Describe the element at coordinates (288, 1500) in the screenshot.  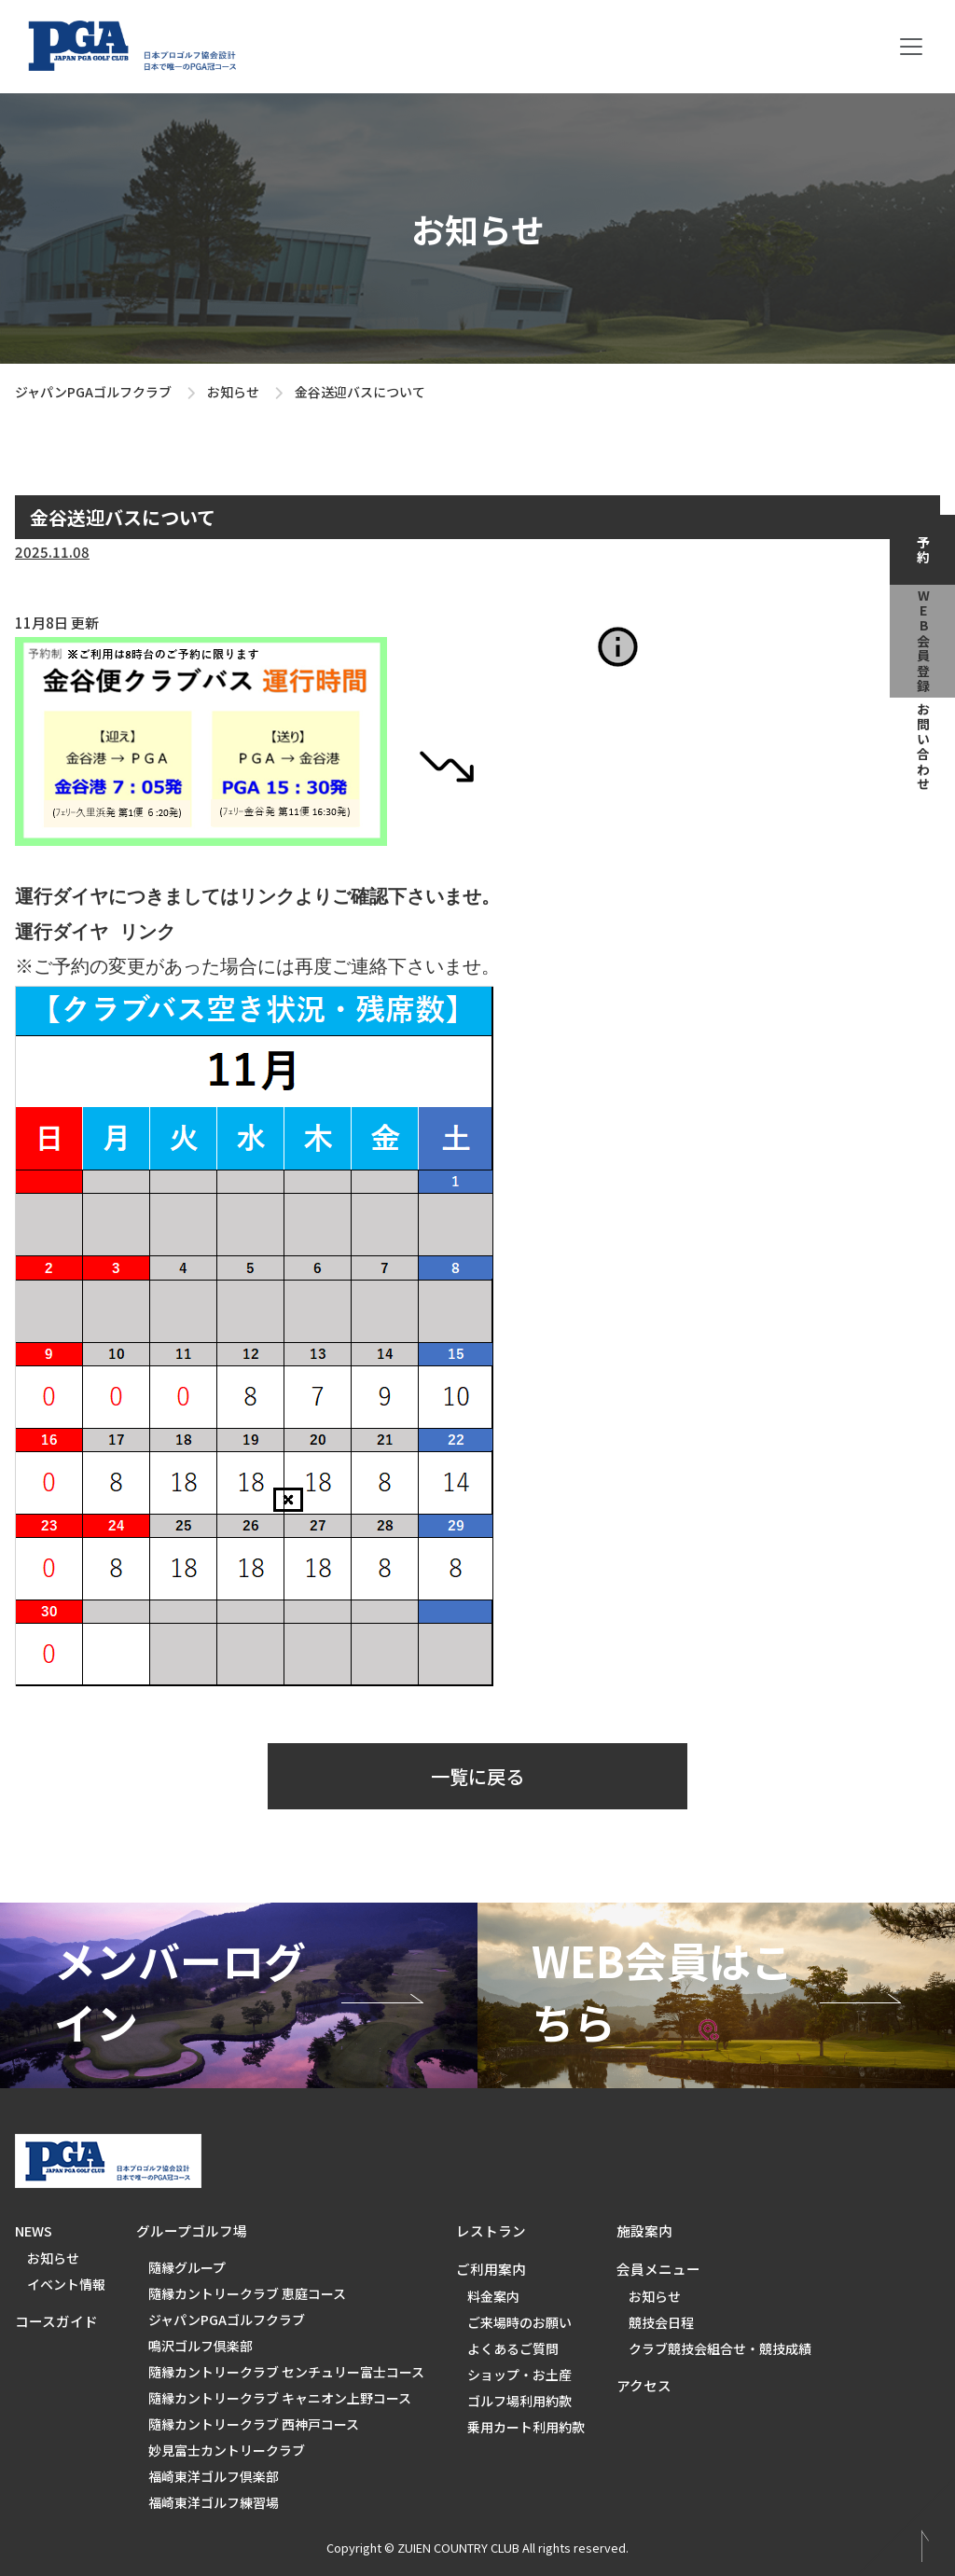
I see `cancel or close a presentation` at that location.